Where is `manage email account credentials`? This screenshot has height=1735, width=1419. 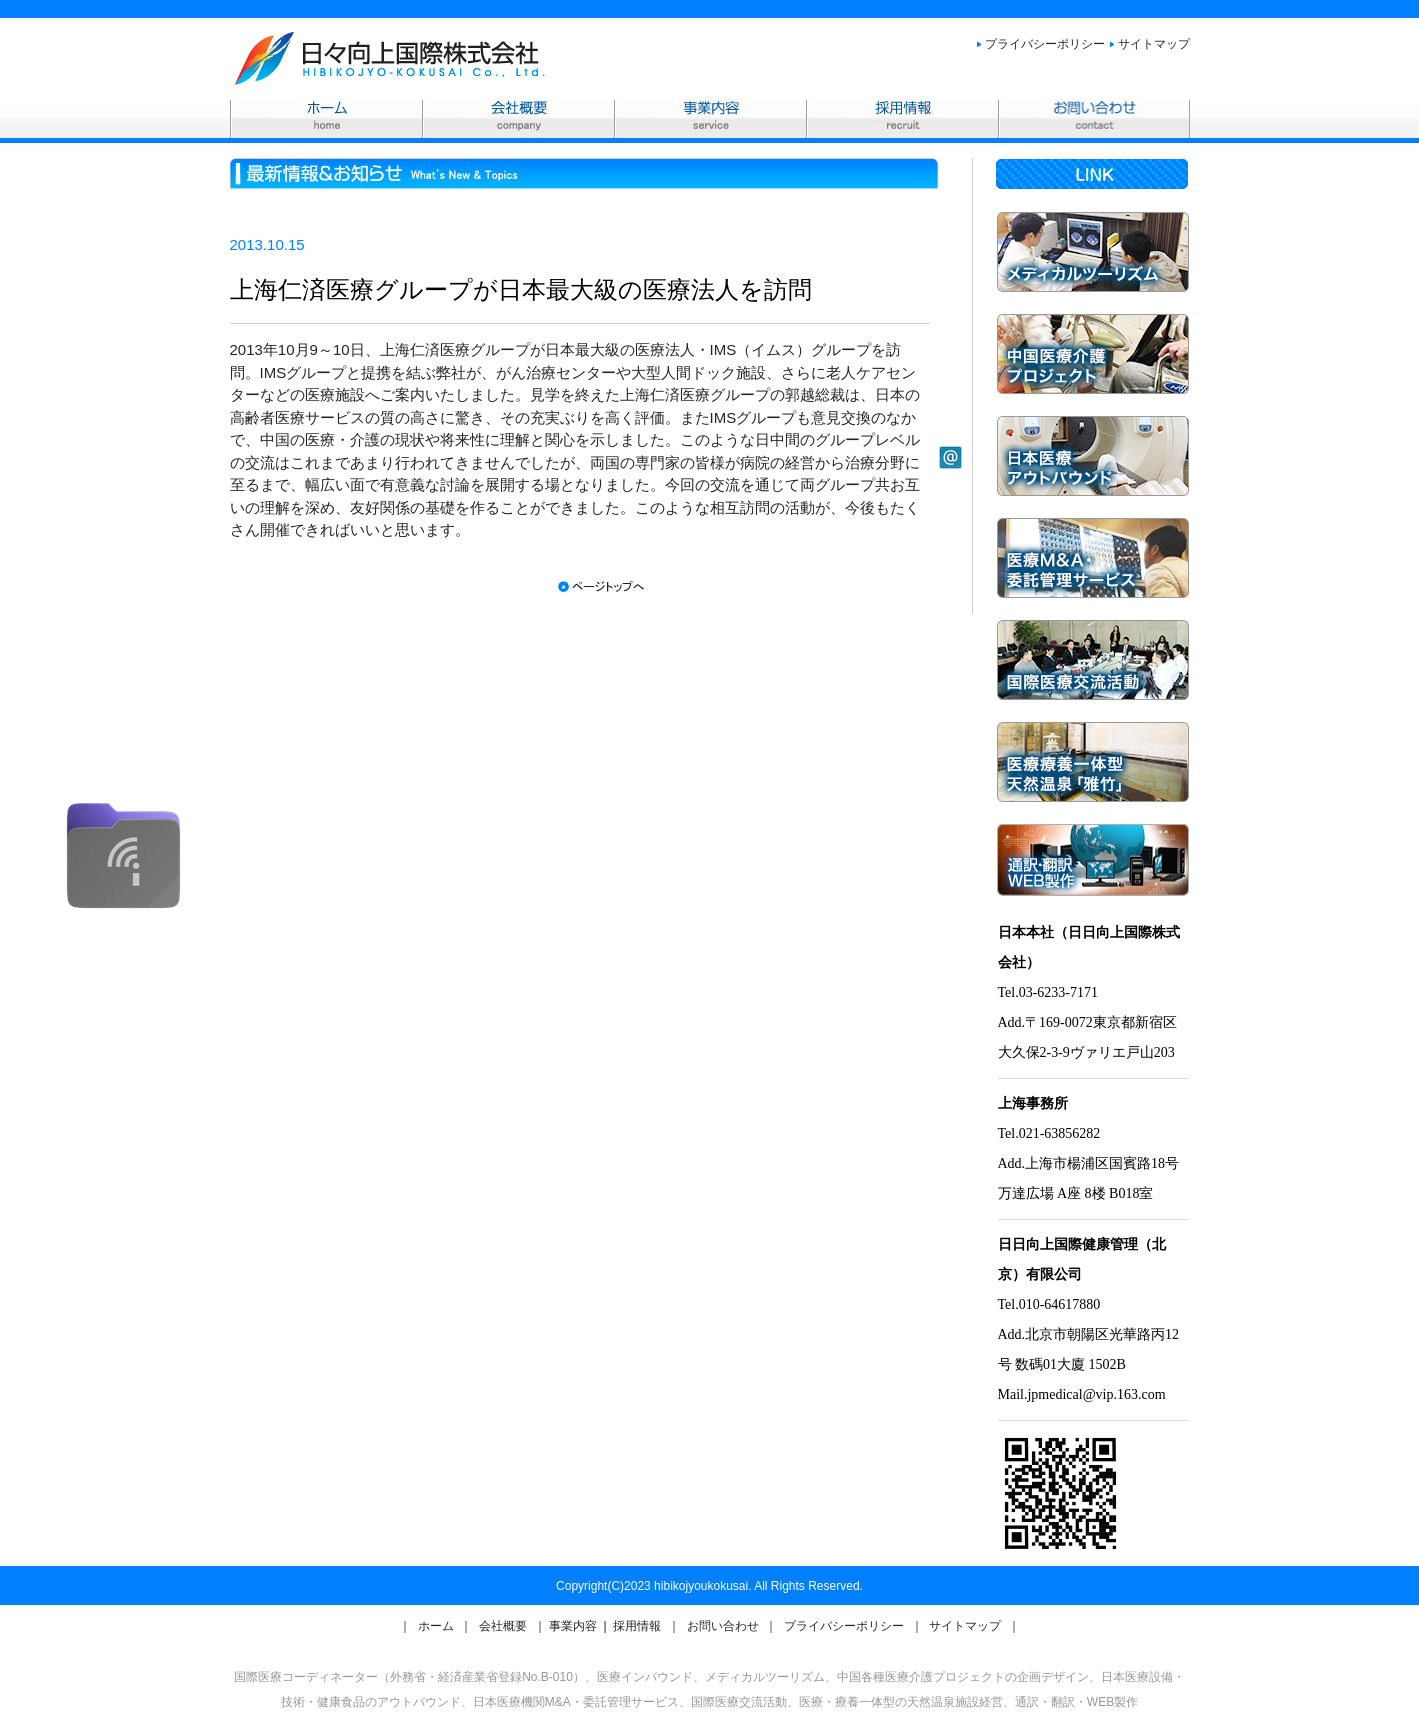
manage email account credentials is located at coordinates (950, 457).